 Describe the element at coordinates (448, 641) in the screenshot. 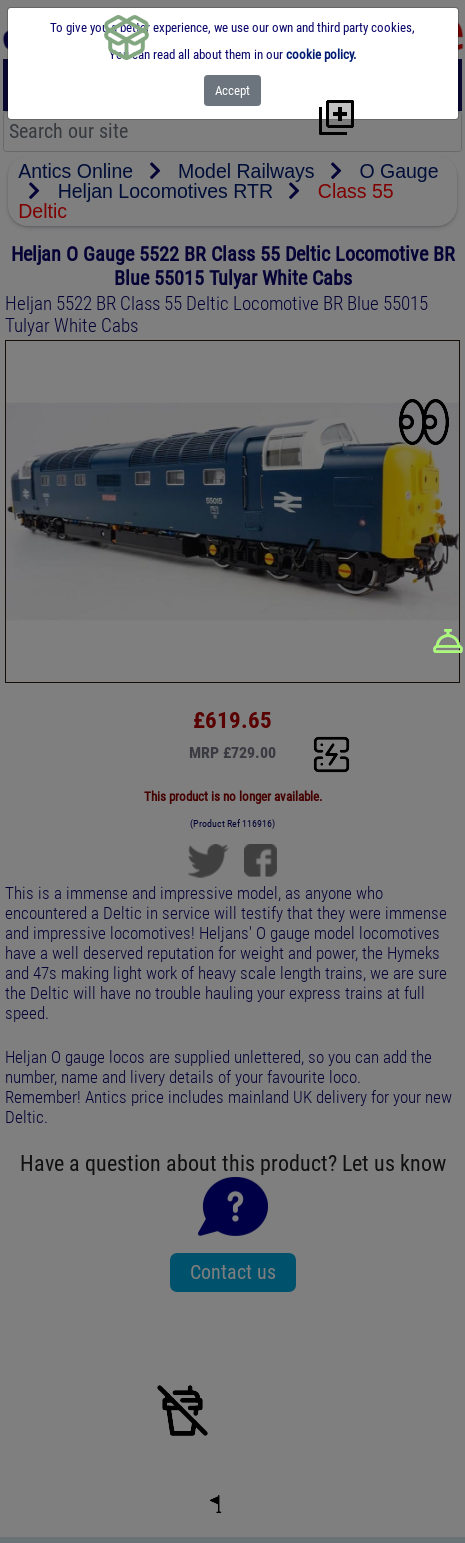

I see `request concierge or front desk assistance` at that location.